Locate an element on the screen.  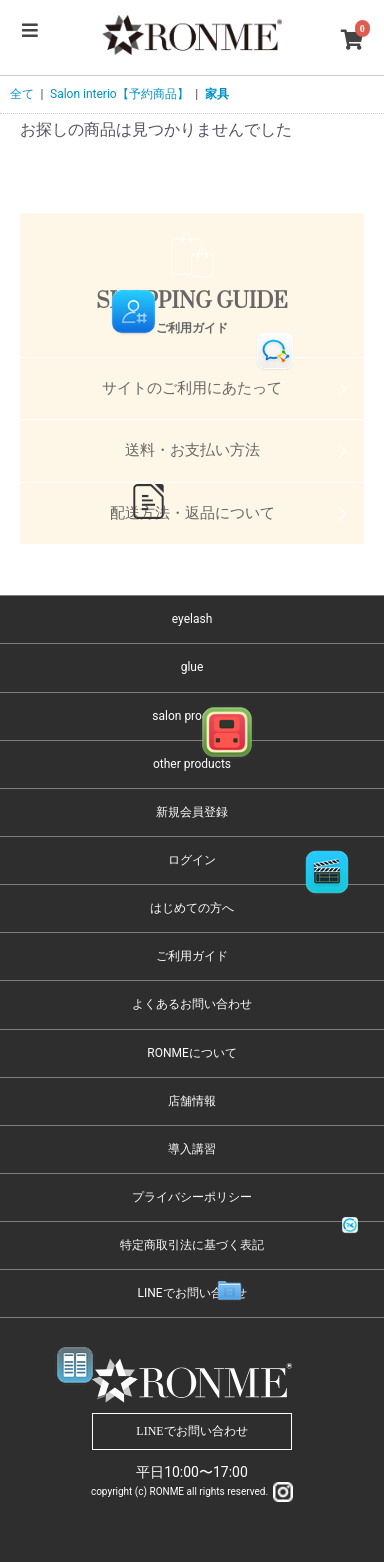
open progress tracking app is located at coordinates (75, 1365).